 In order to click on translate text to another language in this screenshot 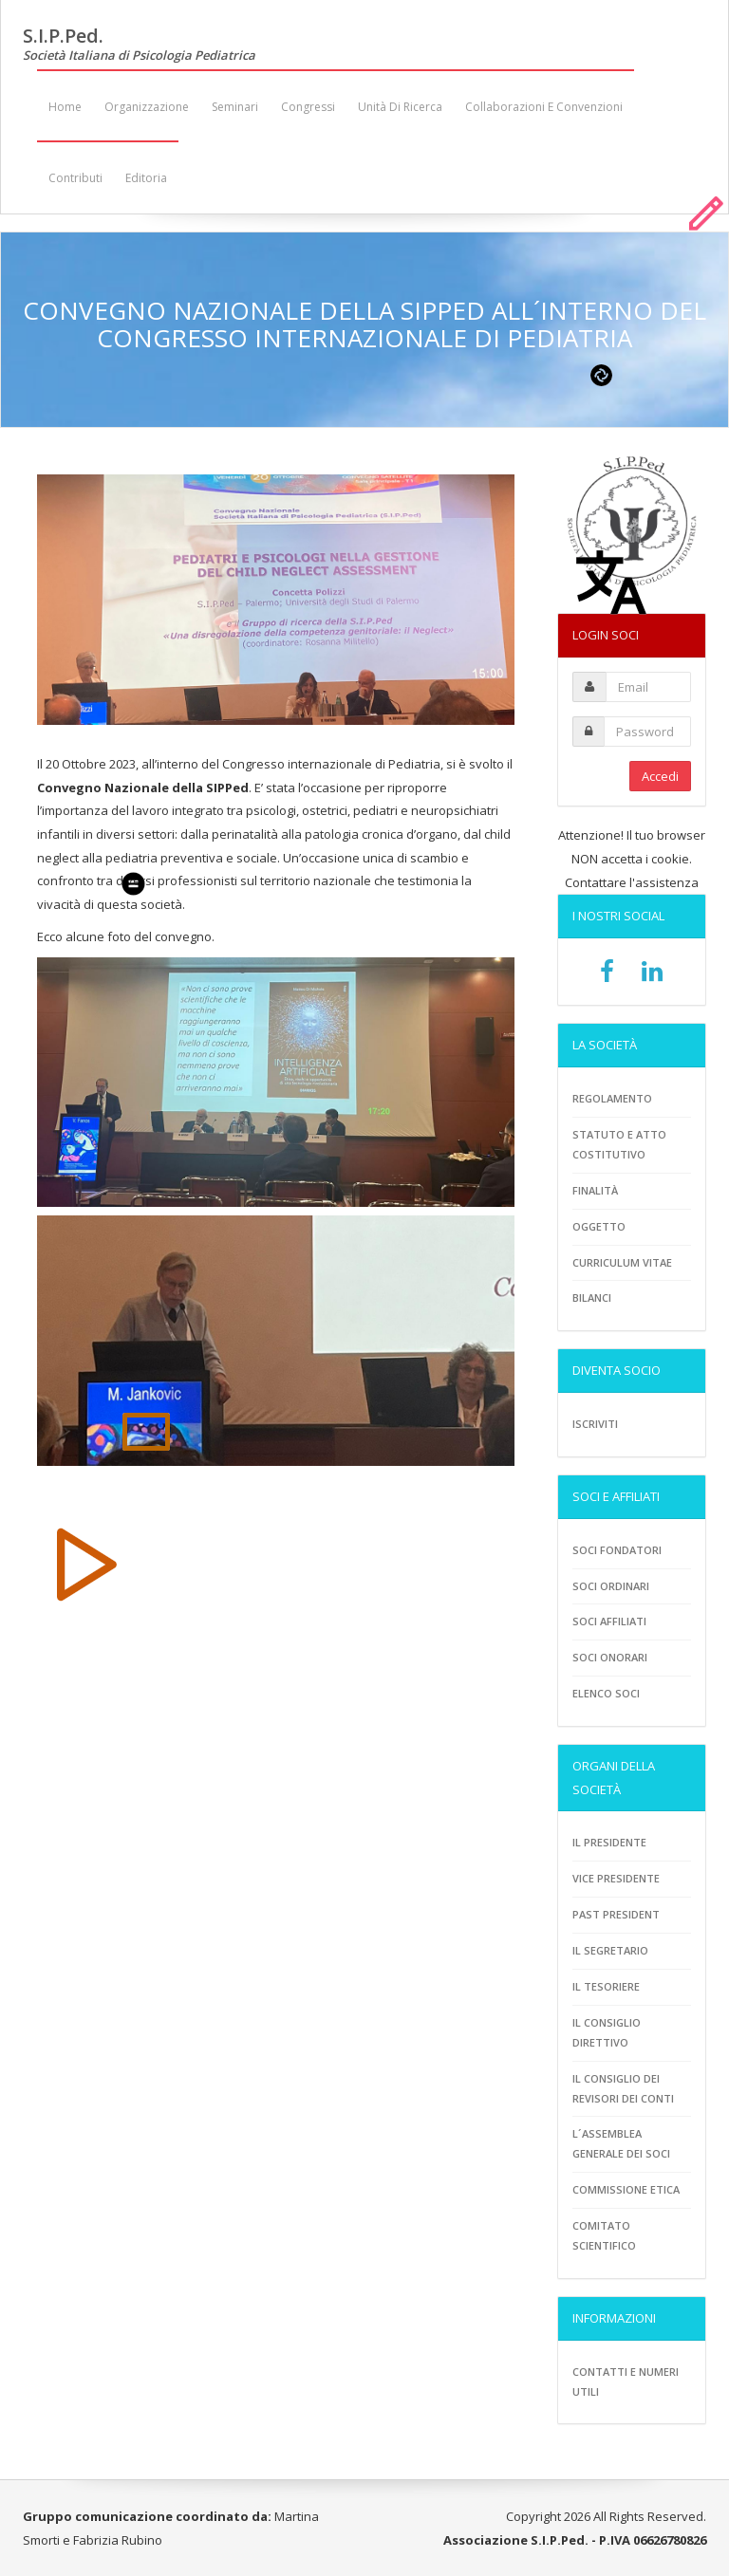, I will do `click(609, 584)`.